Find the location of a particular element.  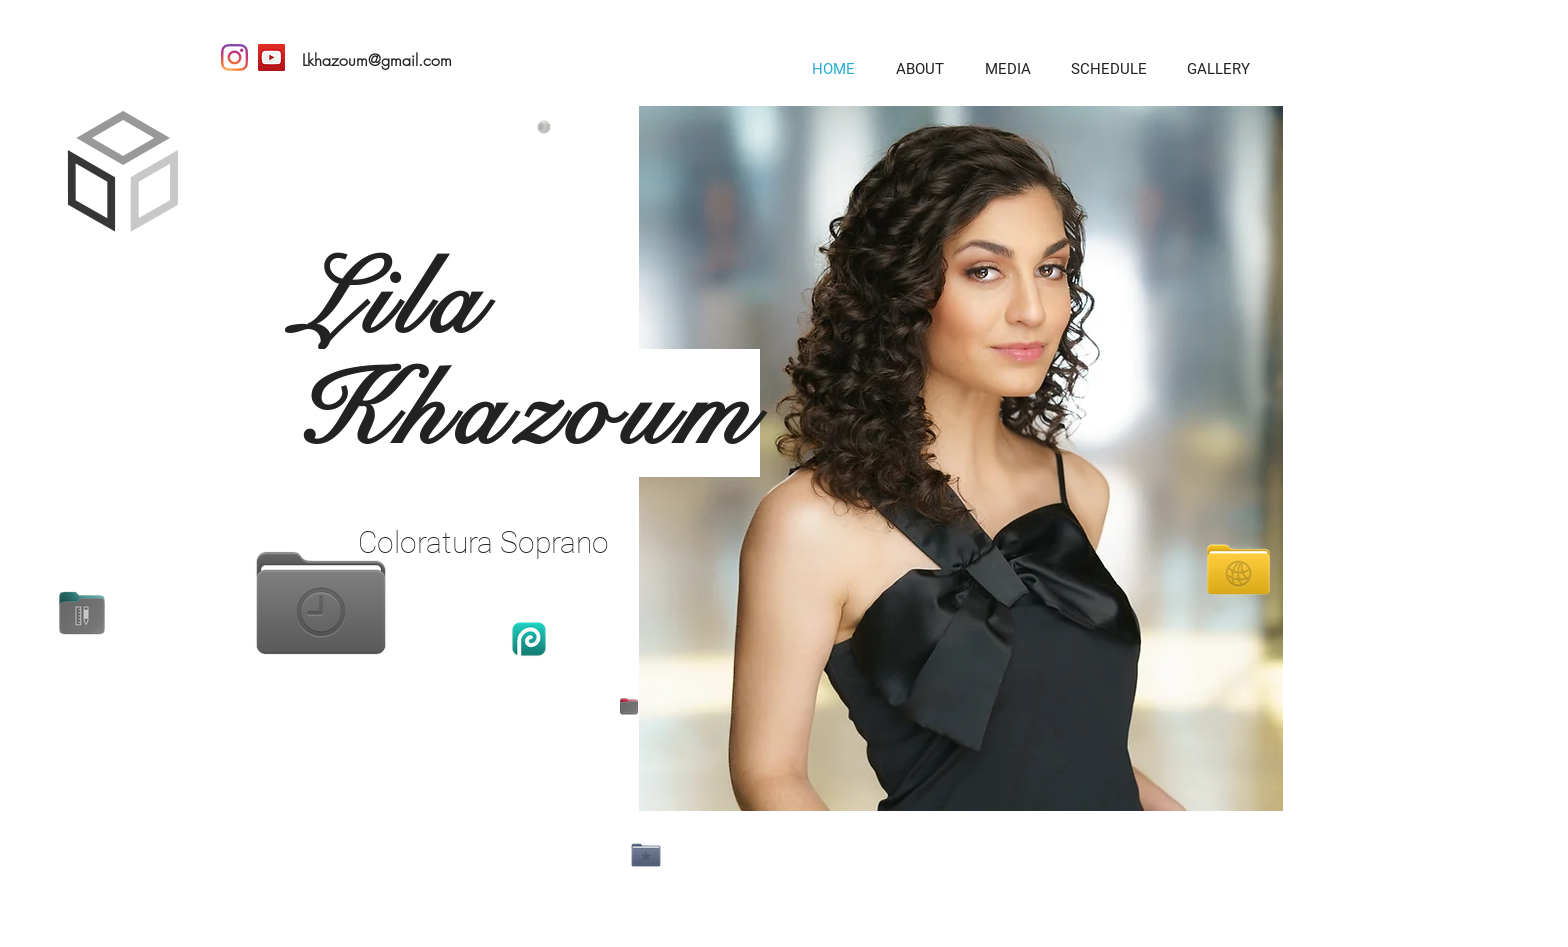

open templates folder is located at coordinates (82, 613).